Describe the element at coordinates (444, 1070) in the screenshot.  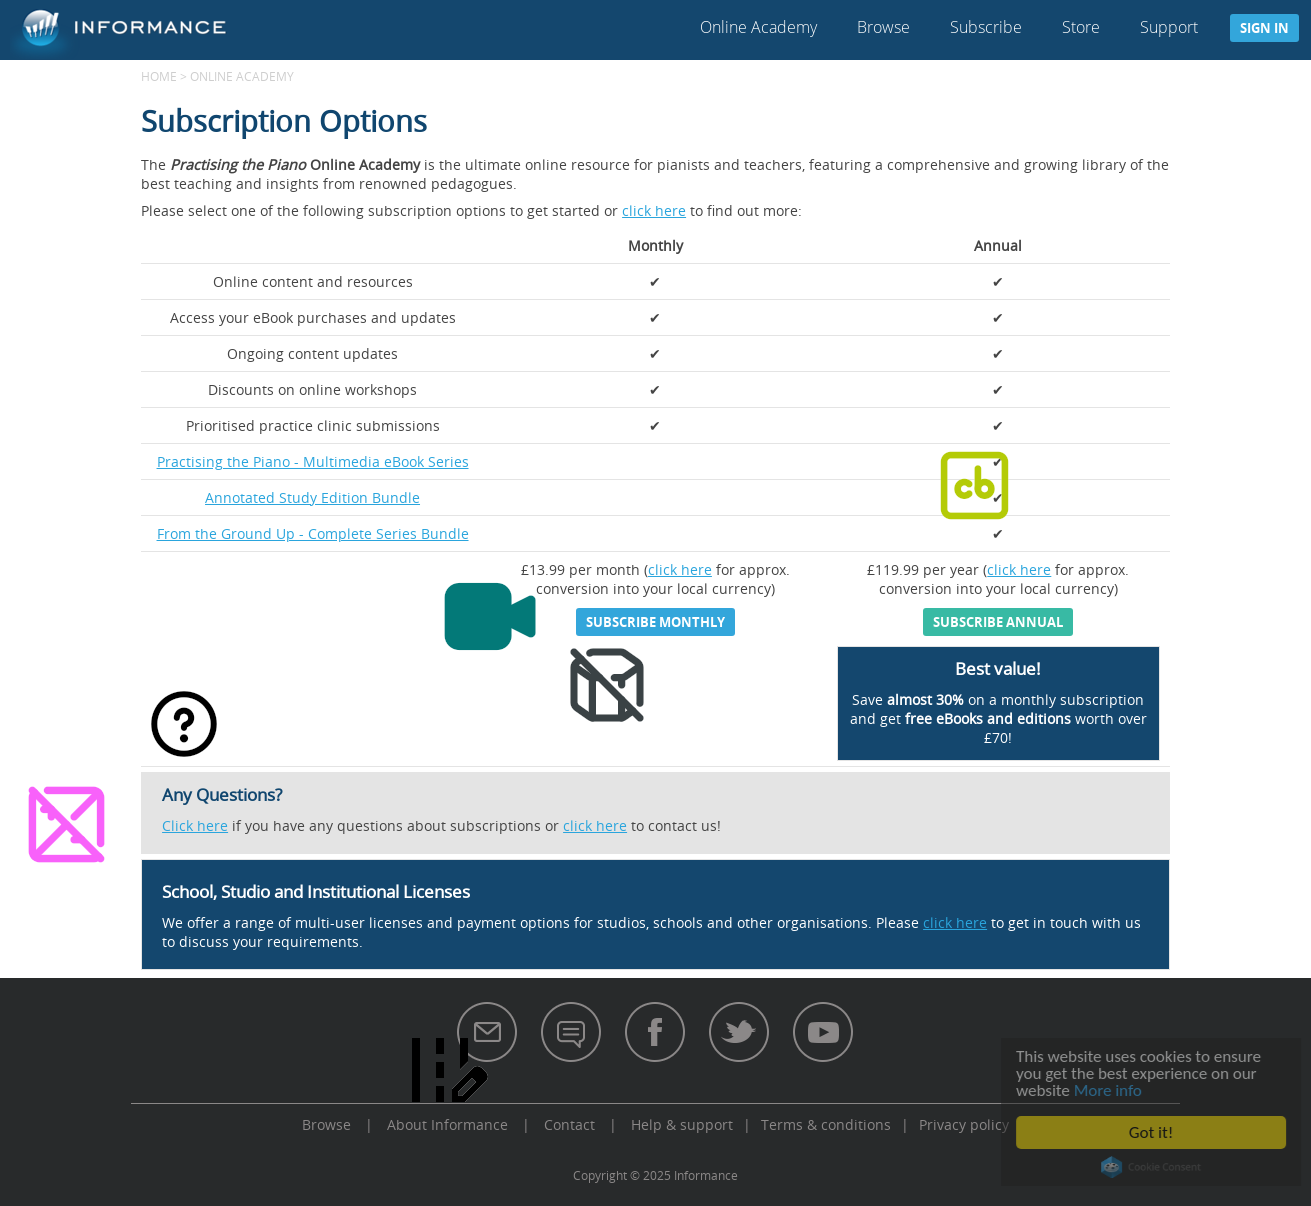
I see `edit road or route details` at that location.